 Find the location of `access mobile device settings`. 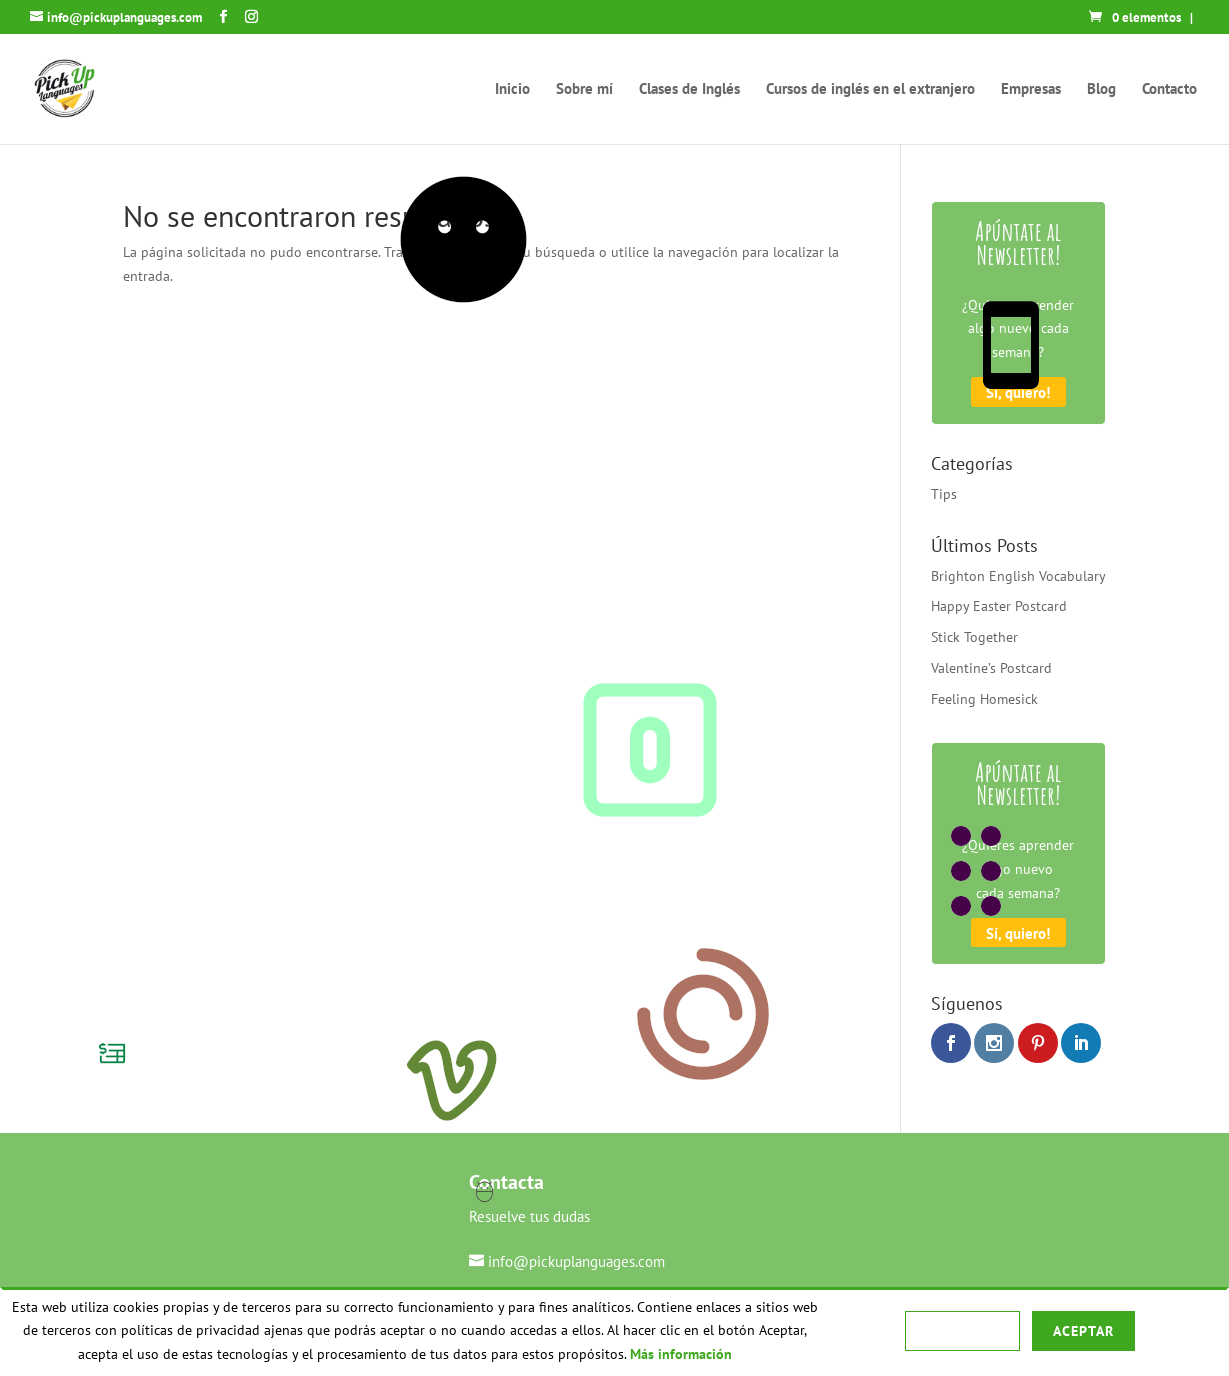

access mobile device settings is located at coordinates (1011, 345).